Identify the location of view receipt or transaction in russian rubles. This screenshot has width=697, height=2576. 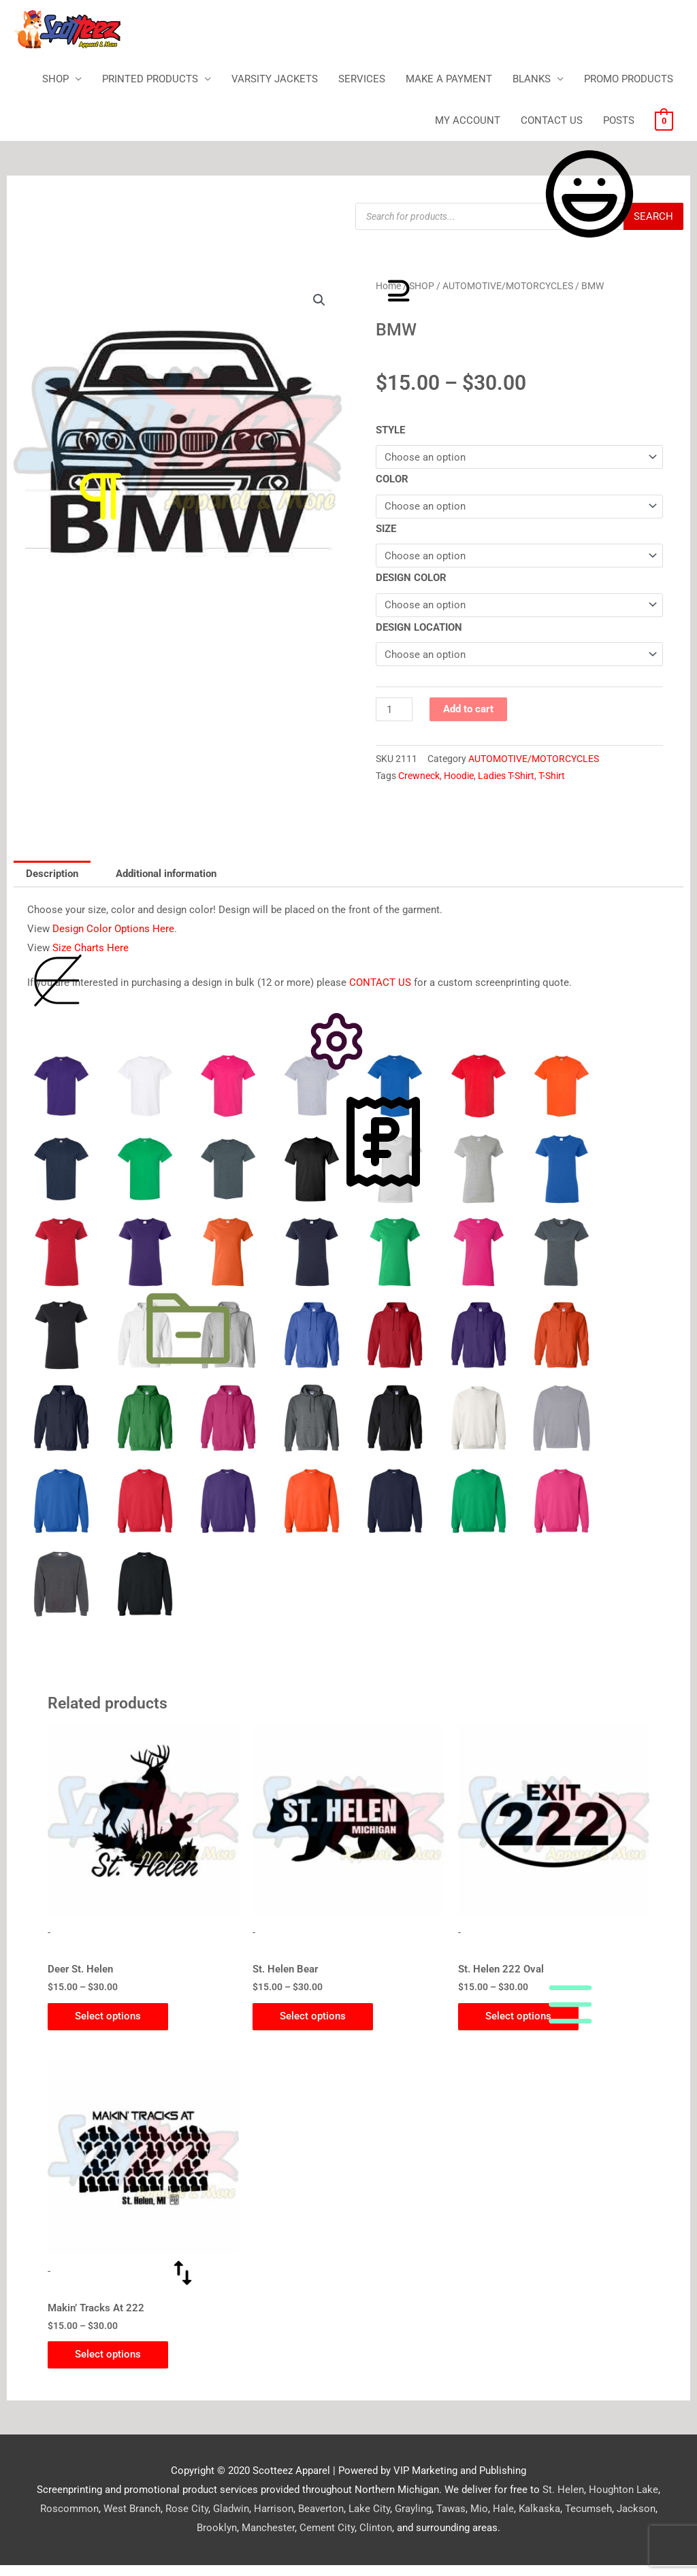
(383, 1142).